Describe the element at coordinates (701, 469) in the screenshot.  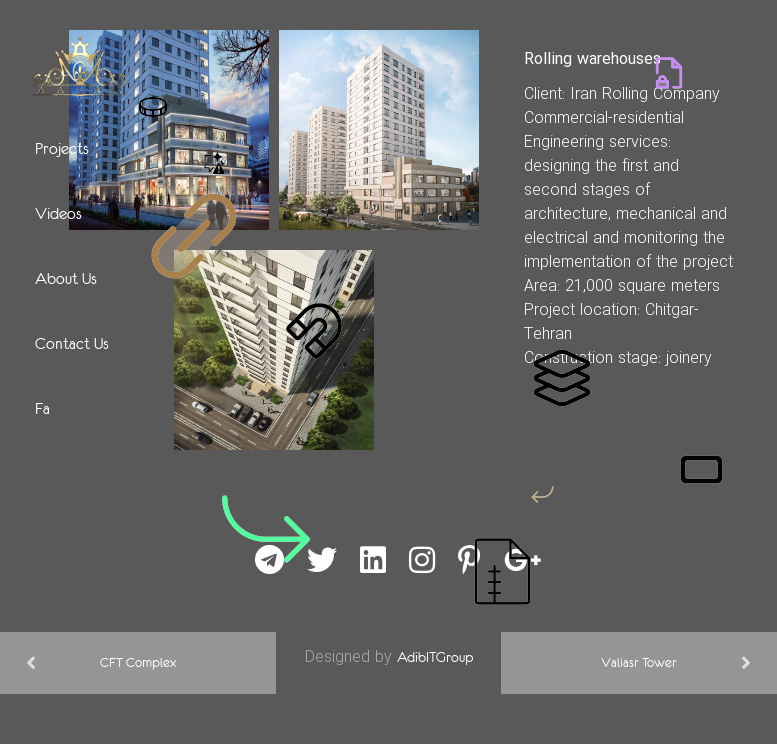
I see `crop image to 16:9 aspect ratio` at that location.